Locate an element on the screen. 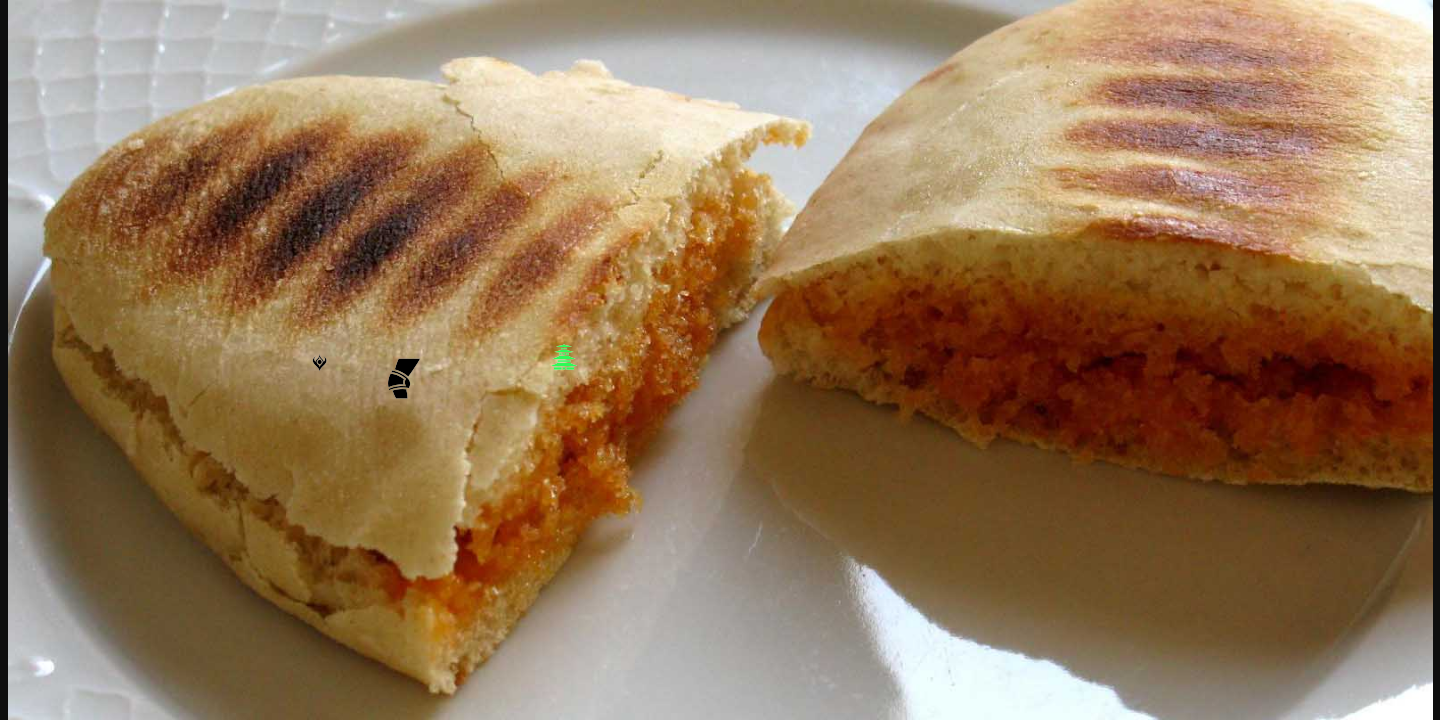 The image size is (1440, 720). view asian temple or landmark location is located at coordinates (564, 357).